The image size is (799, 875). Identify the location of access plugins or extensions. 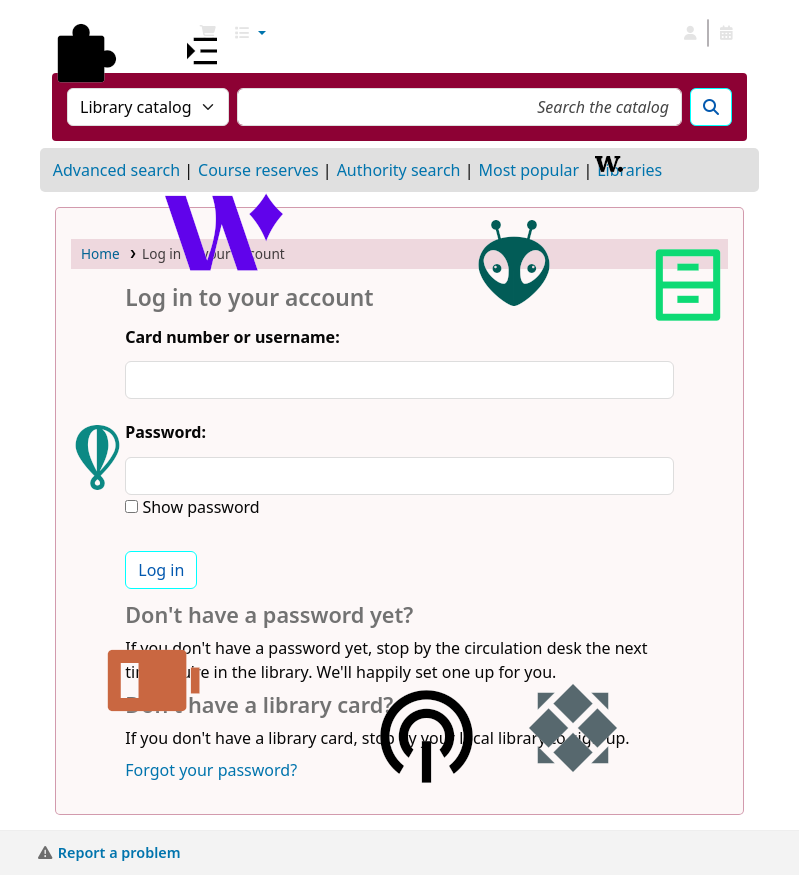
(84, 56).